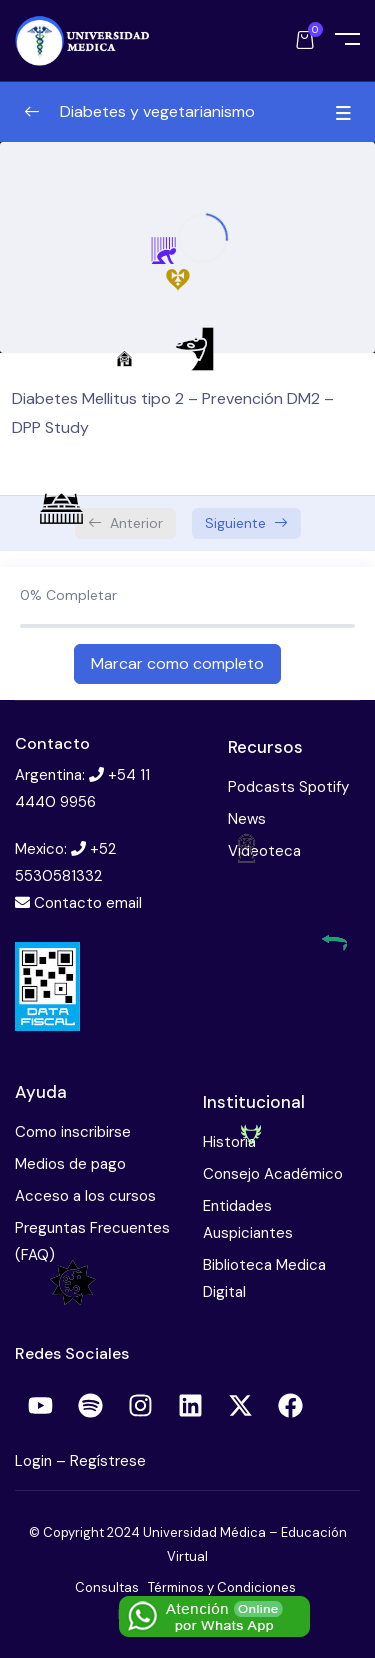 This screenshot has width=375, height=1658. I want to click on swipe left gesture indicator, so click(334, 942).